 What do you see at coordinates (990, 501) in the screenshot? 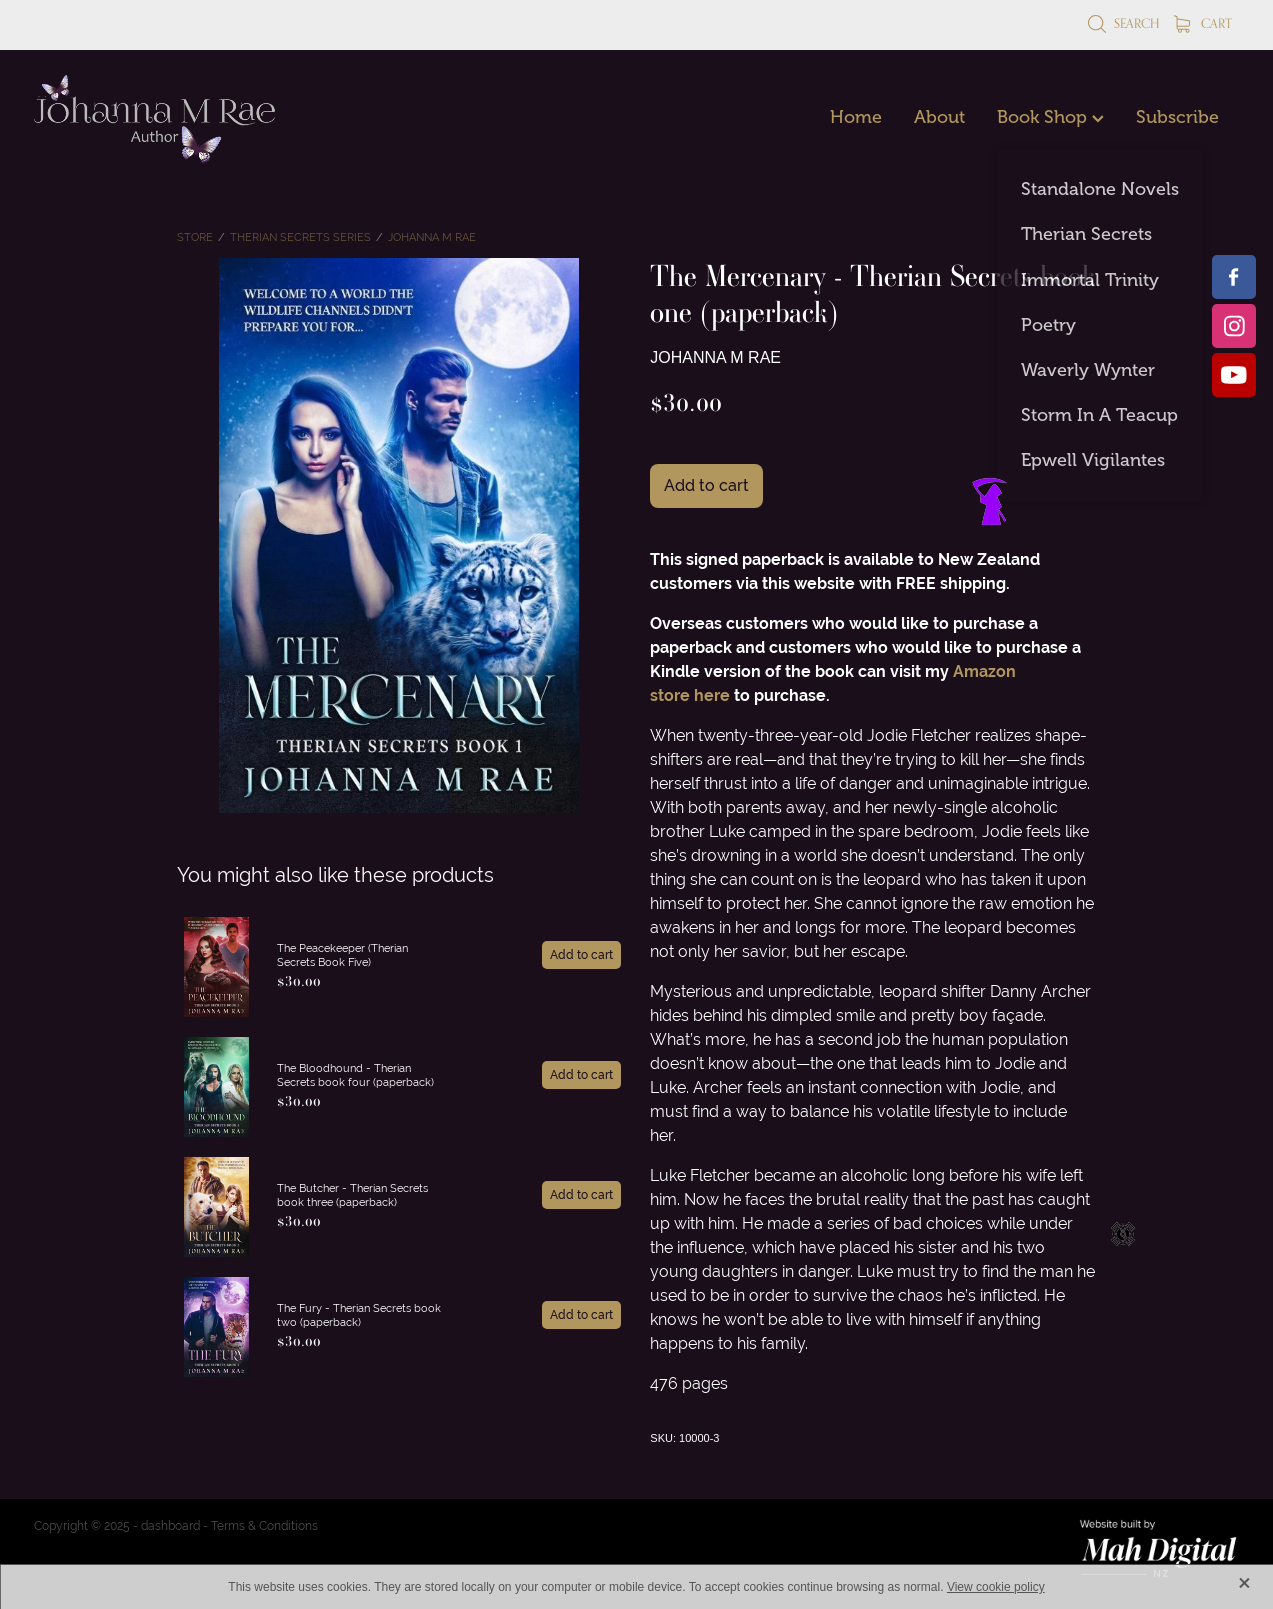
I see `indicates death or game over state` at bounding box center [990, 501].